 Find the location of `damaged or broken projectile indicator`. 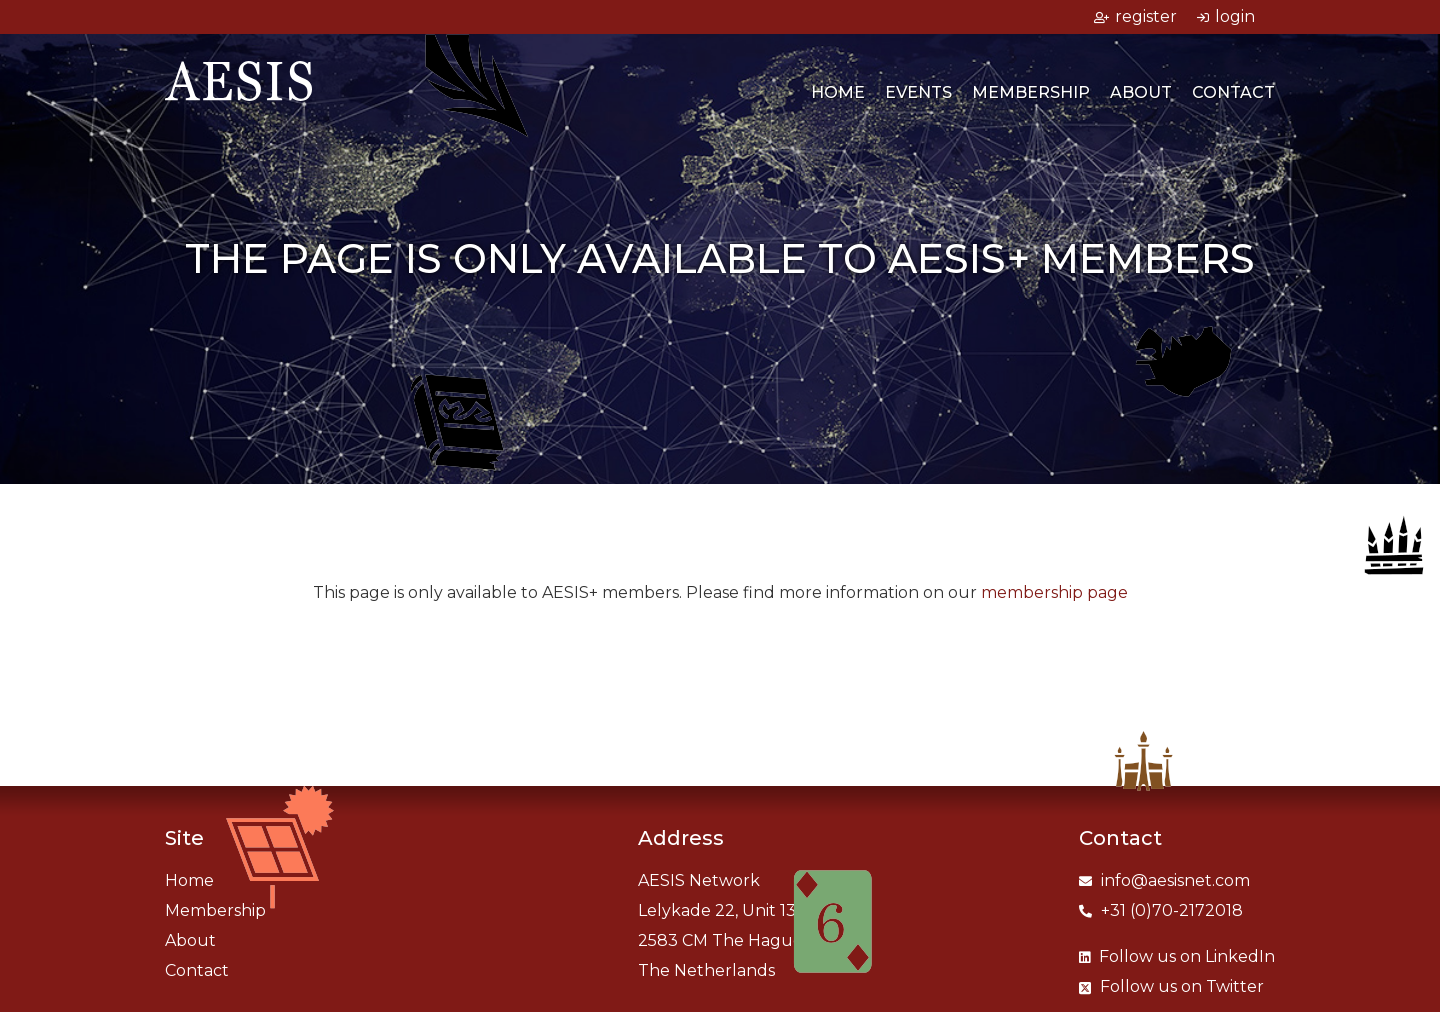

damaged or broken projectile indicator is located at coordinates (476, 85).